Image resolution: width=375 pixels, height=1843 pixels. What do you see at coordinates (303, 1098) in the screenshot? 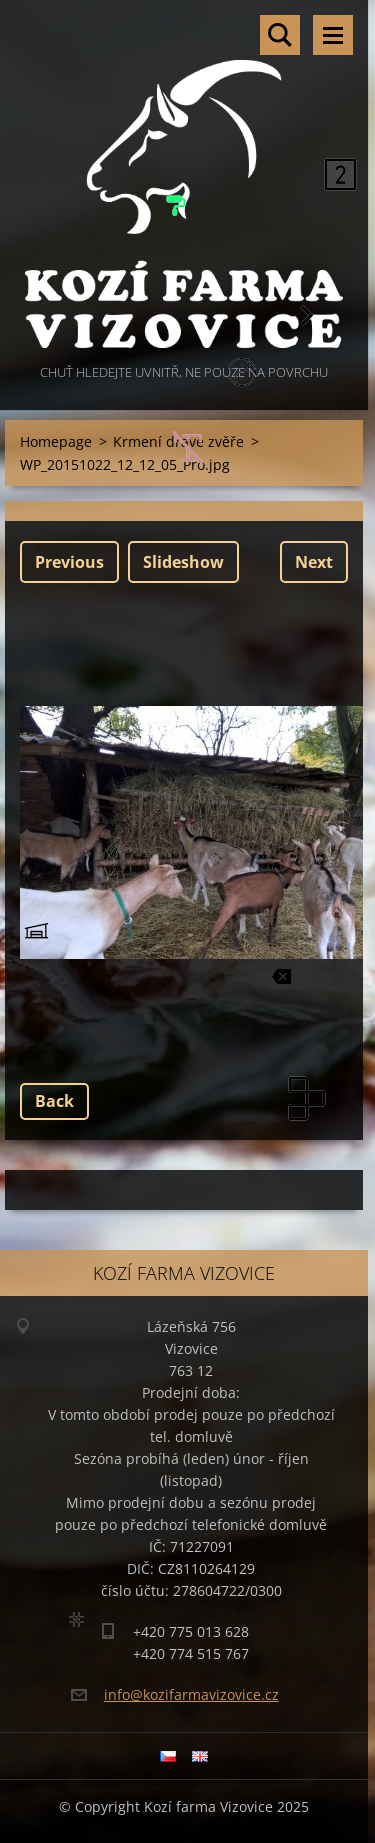
I see `open Replit coding environment` at bounding box center [303, 1098].